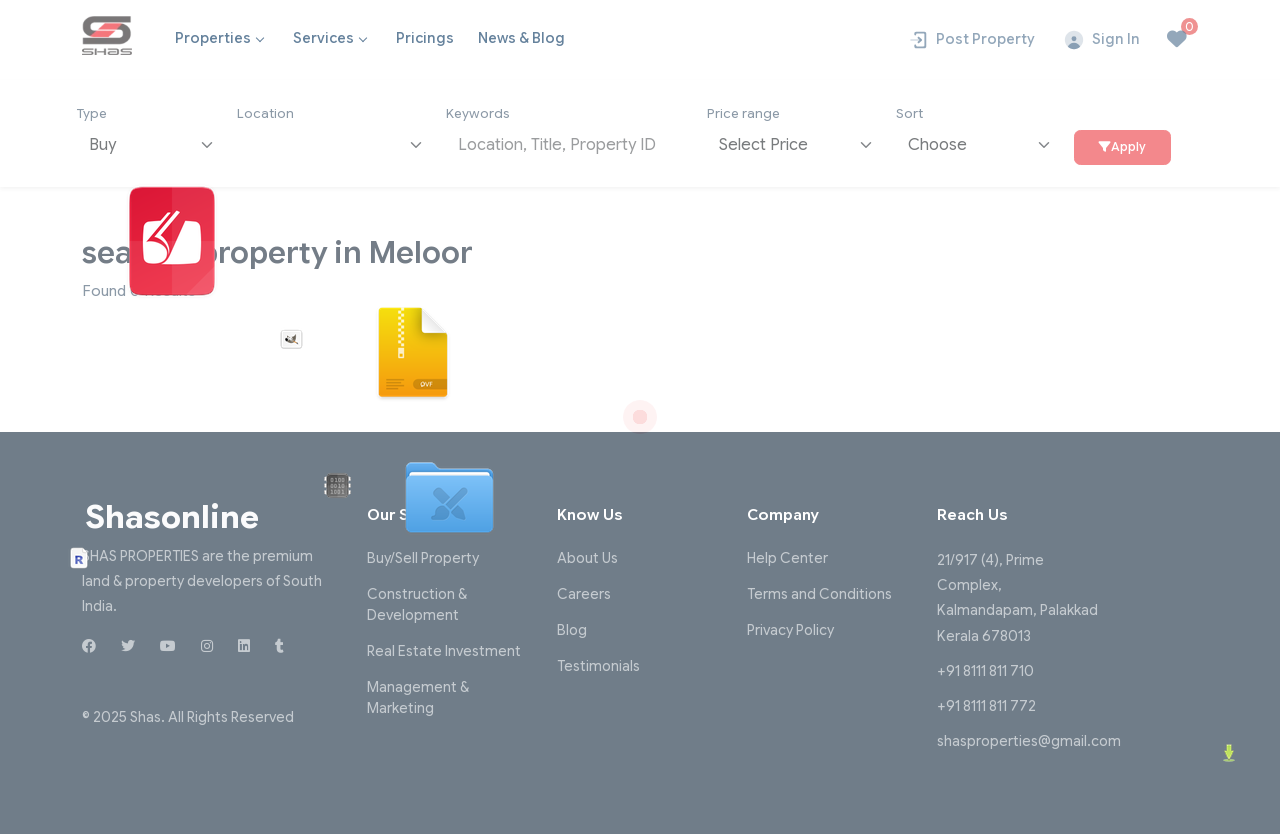 This screenshot has height=834, width=1280. What do you see at coordinates (79, 558) in the screenshot?
I see `an R programming language source file` at bounding box center [79, 558].